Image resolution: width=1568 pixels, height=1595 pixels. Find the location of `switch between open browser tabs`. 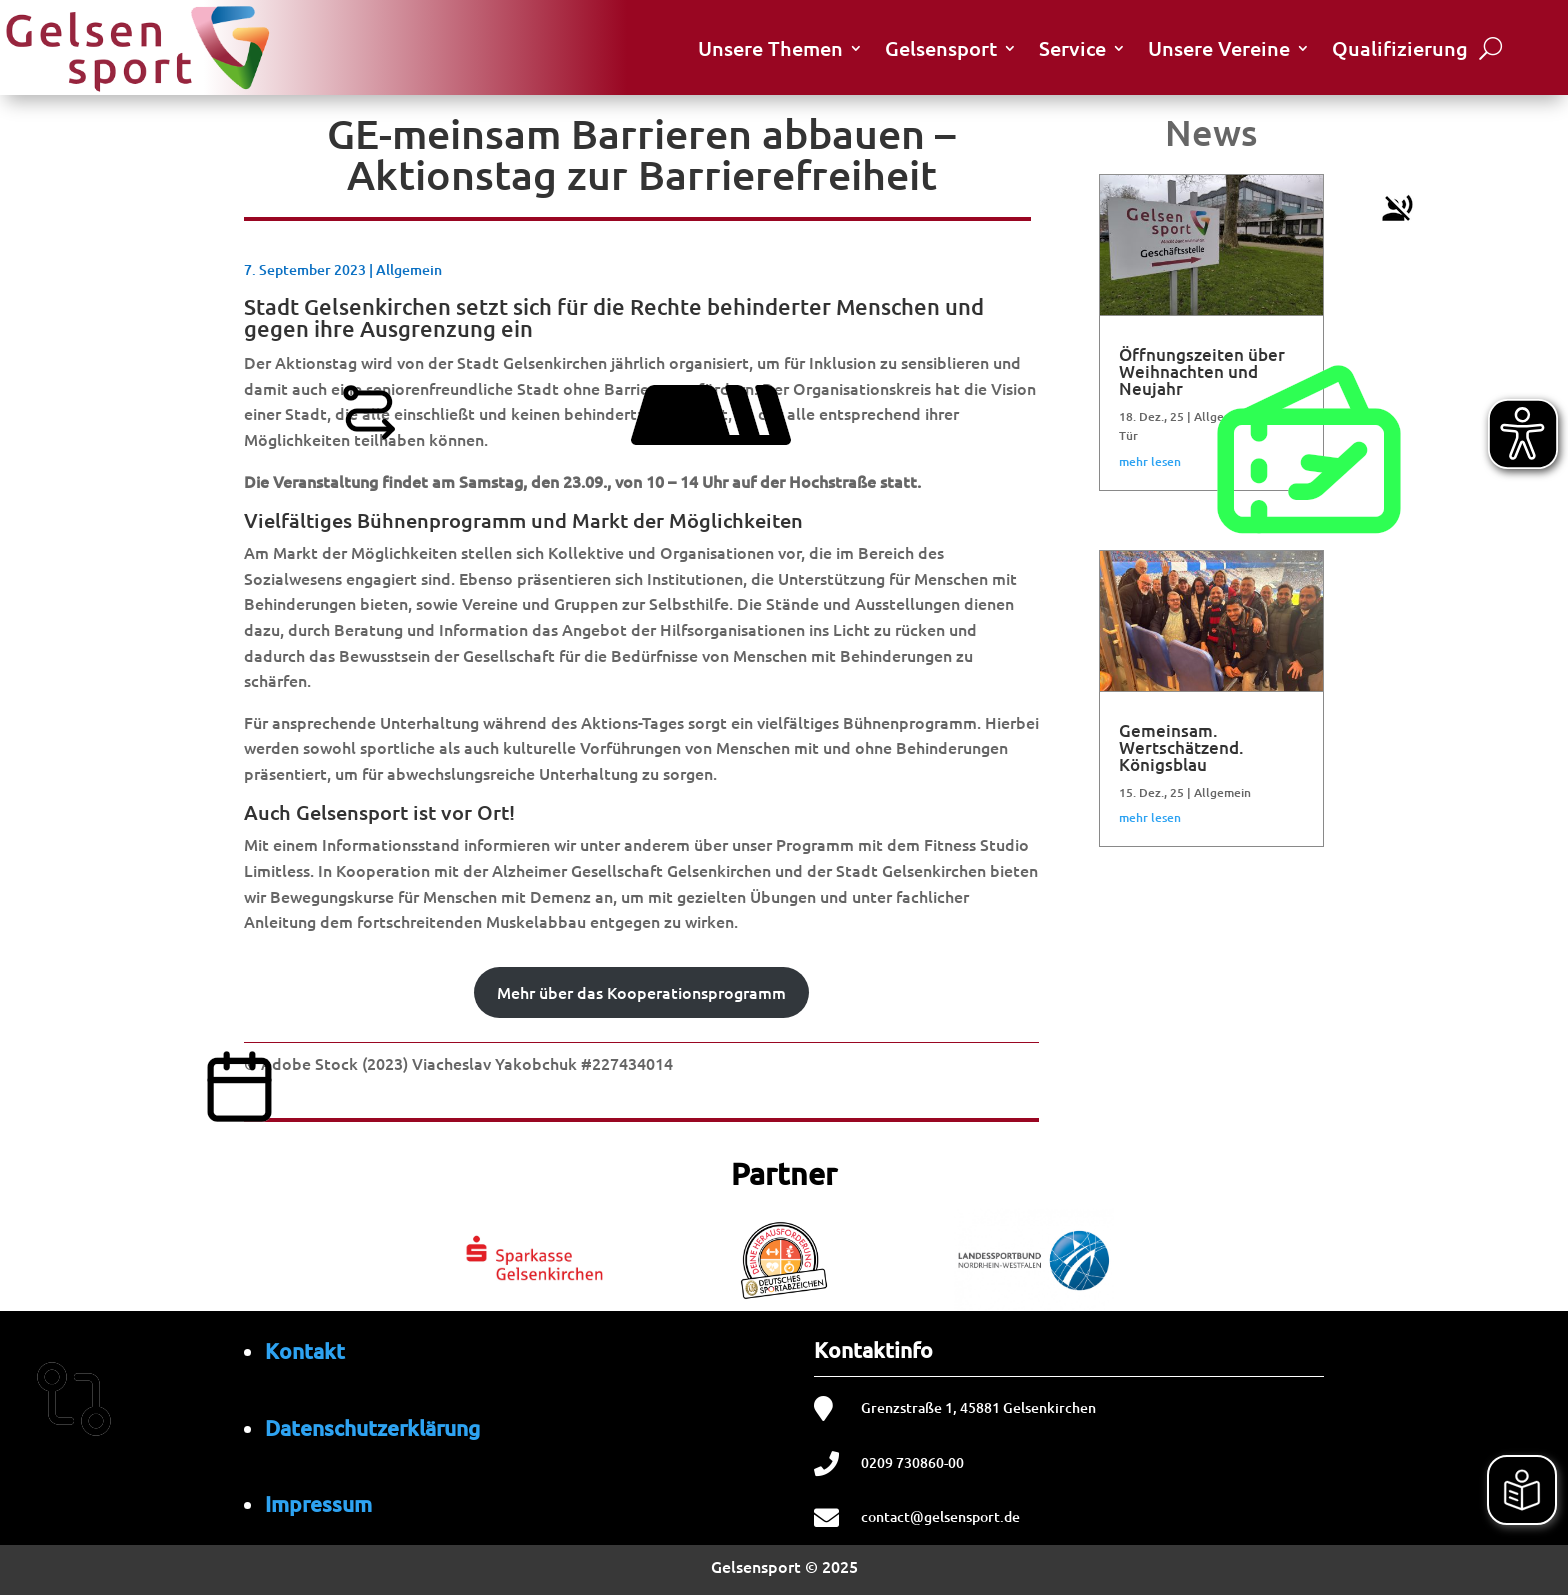

switch between open browser tabs is located at coordinates (711, 415).